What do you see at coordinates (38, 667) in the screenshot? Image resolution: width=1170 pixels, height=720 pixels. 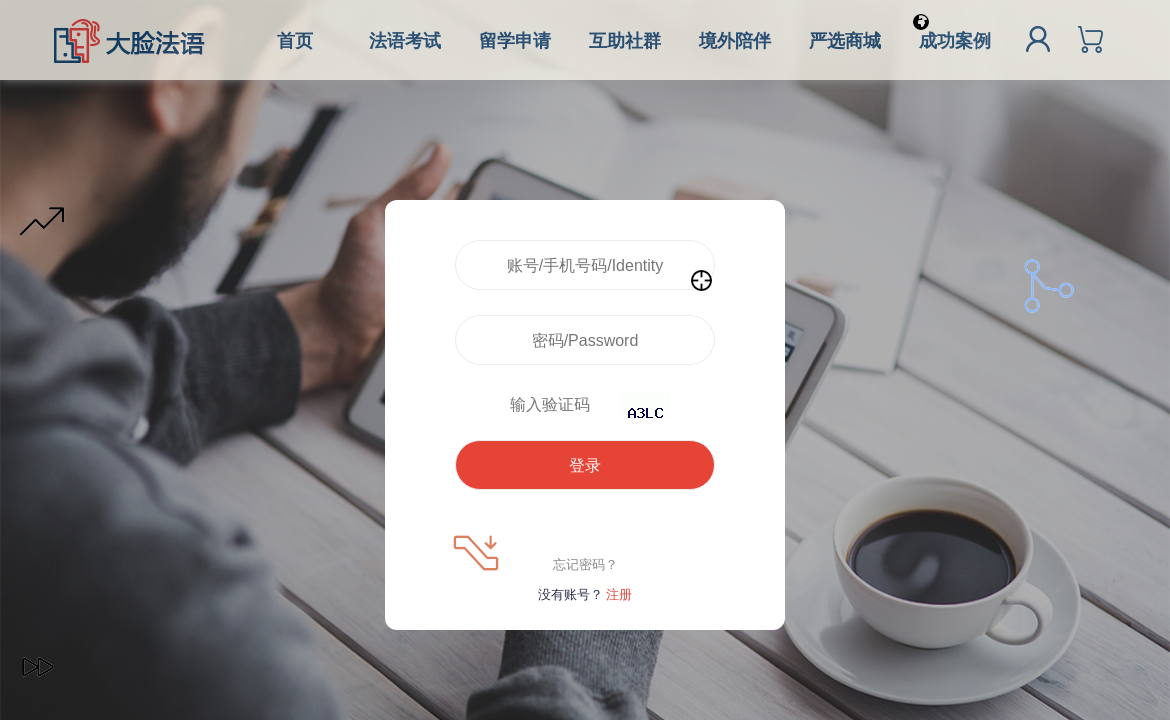 I see `skip to the next track` at bounding box center [38, 667].